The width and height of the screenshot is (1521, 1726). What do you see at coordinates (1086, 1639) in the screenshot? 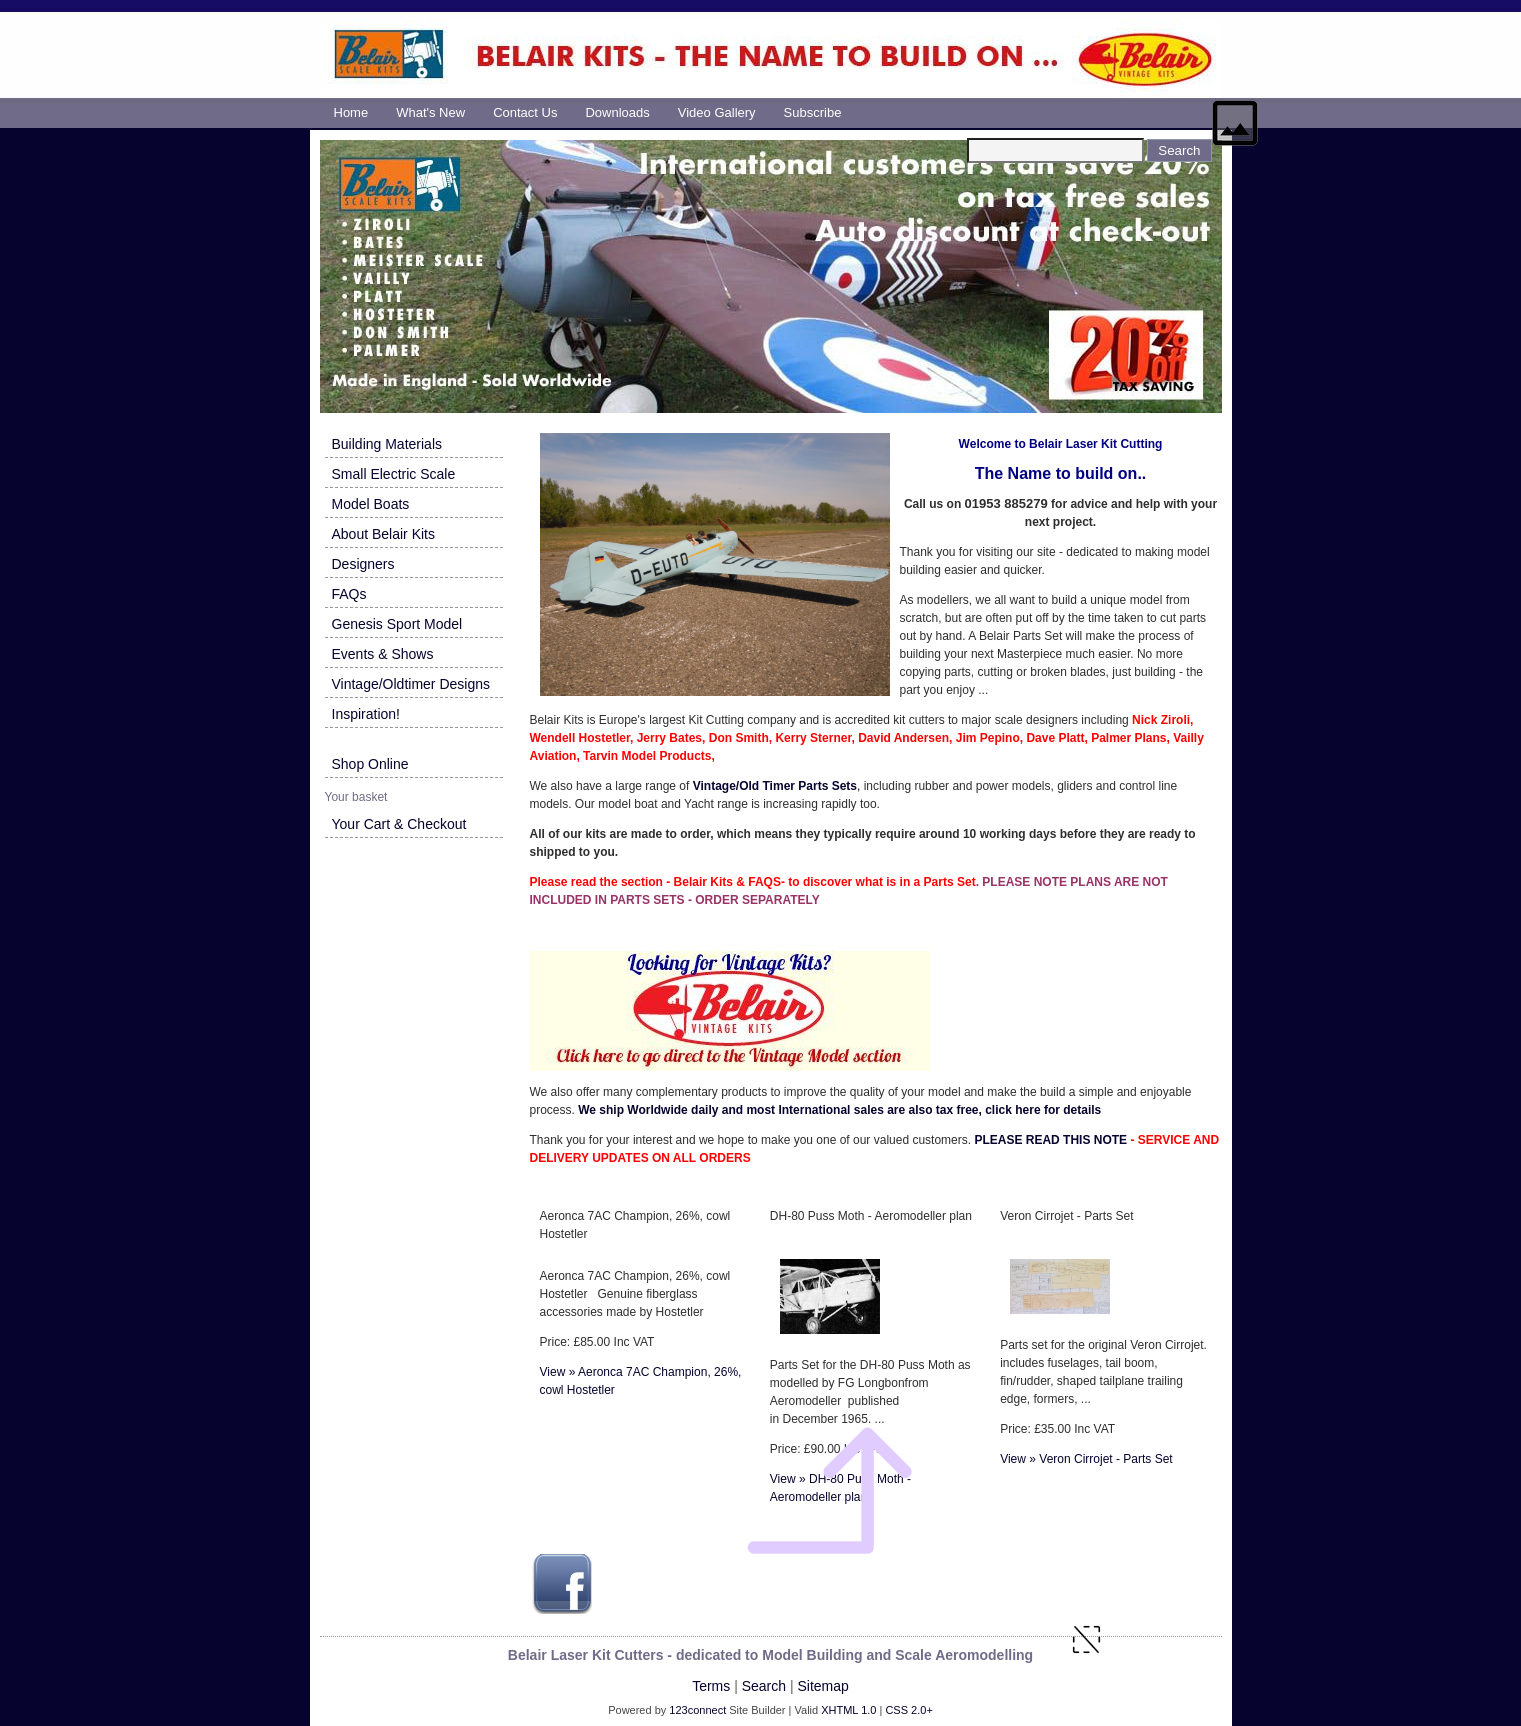
I see `disable selection mode` at bounding box center [1086, 1639].